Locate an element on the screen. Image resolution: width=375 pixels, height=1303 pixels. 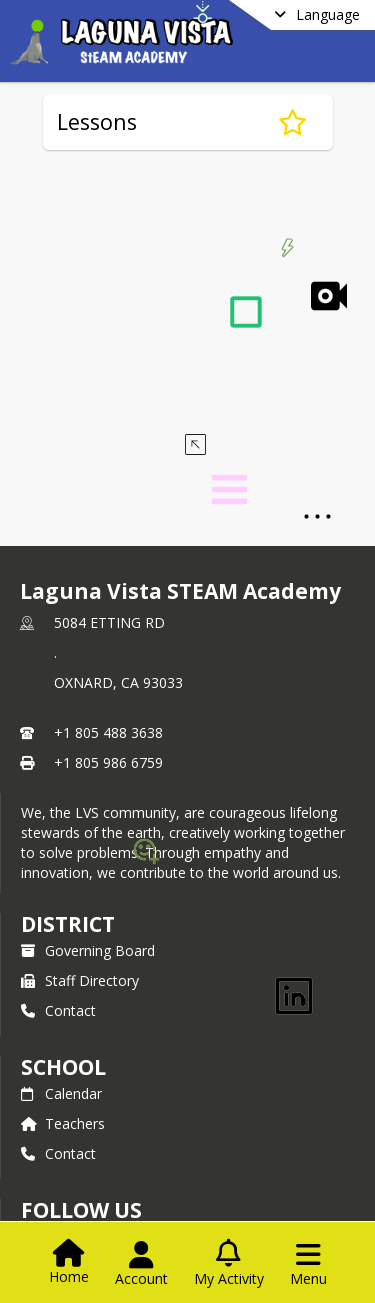
open navigation menu is located at coordinates (229, 489).